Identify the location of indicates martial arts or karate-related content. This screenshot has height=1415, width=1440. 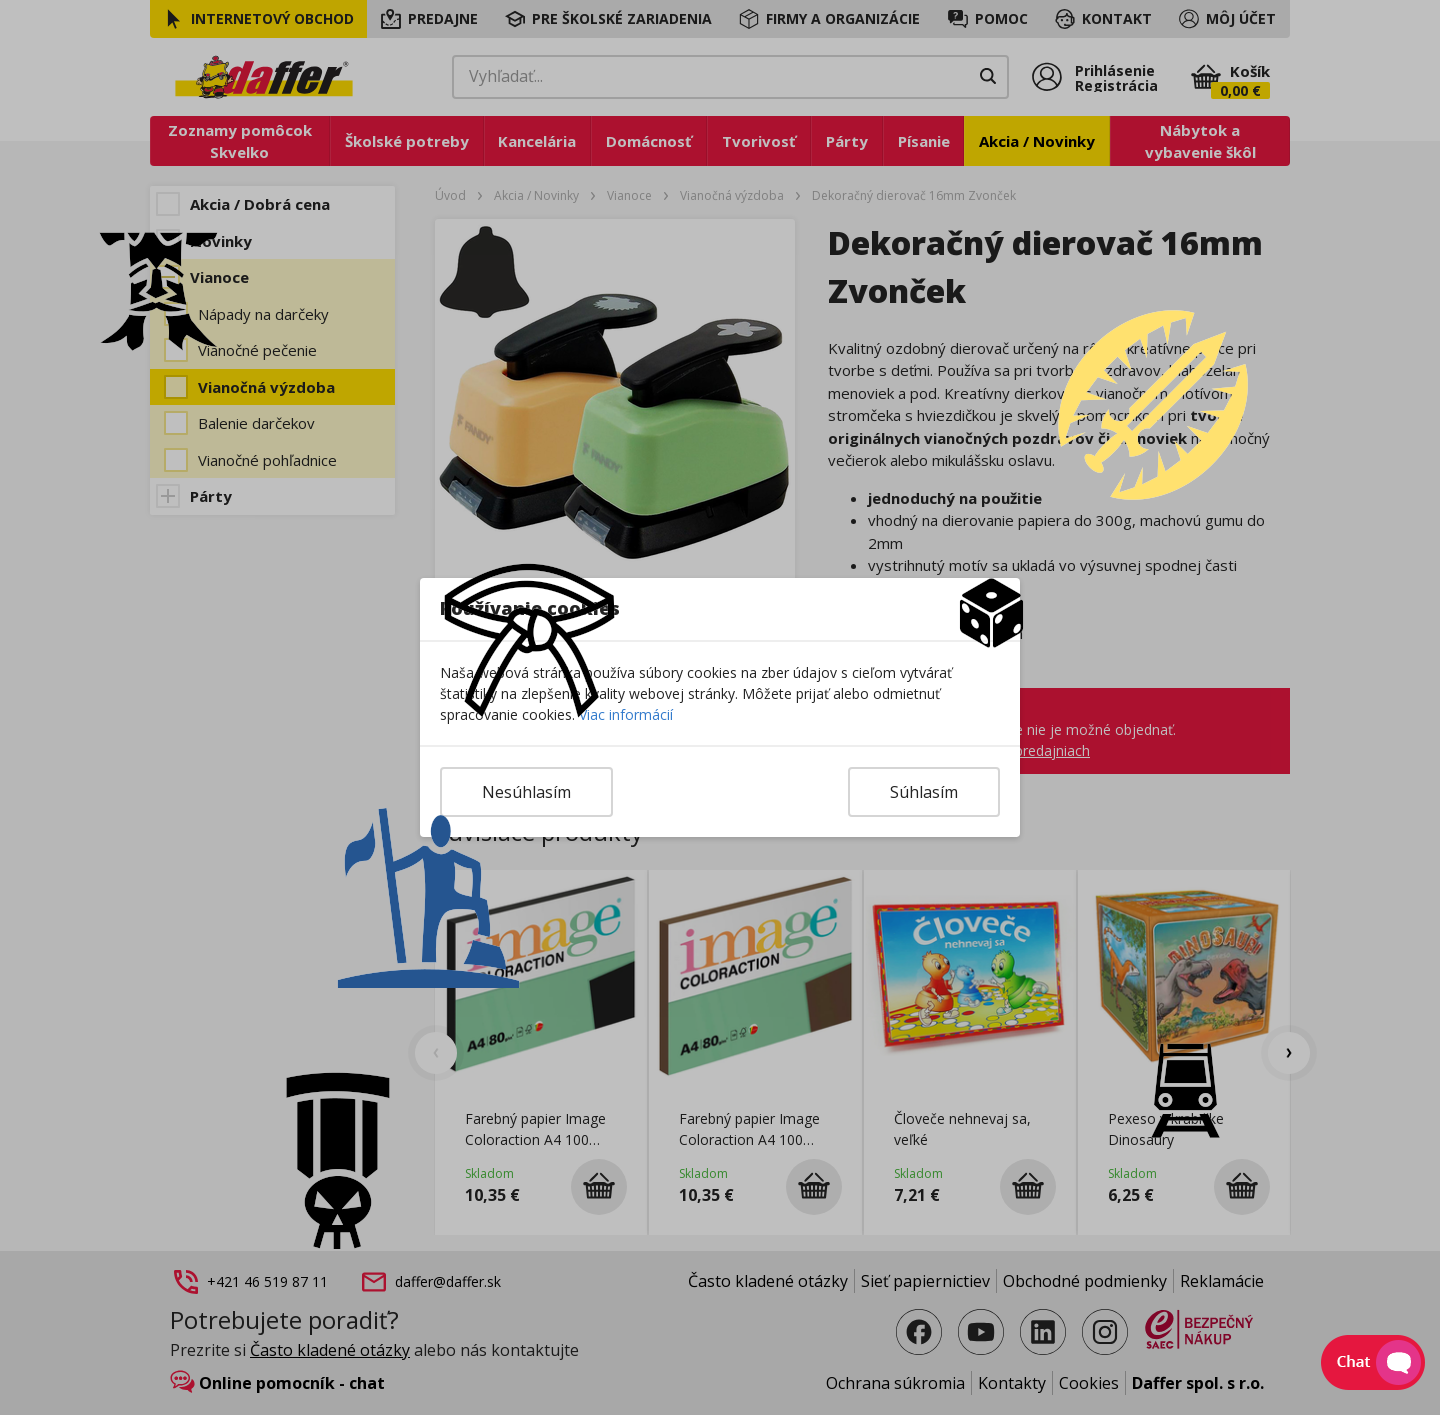
(529, 633).